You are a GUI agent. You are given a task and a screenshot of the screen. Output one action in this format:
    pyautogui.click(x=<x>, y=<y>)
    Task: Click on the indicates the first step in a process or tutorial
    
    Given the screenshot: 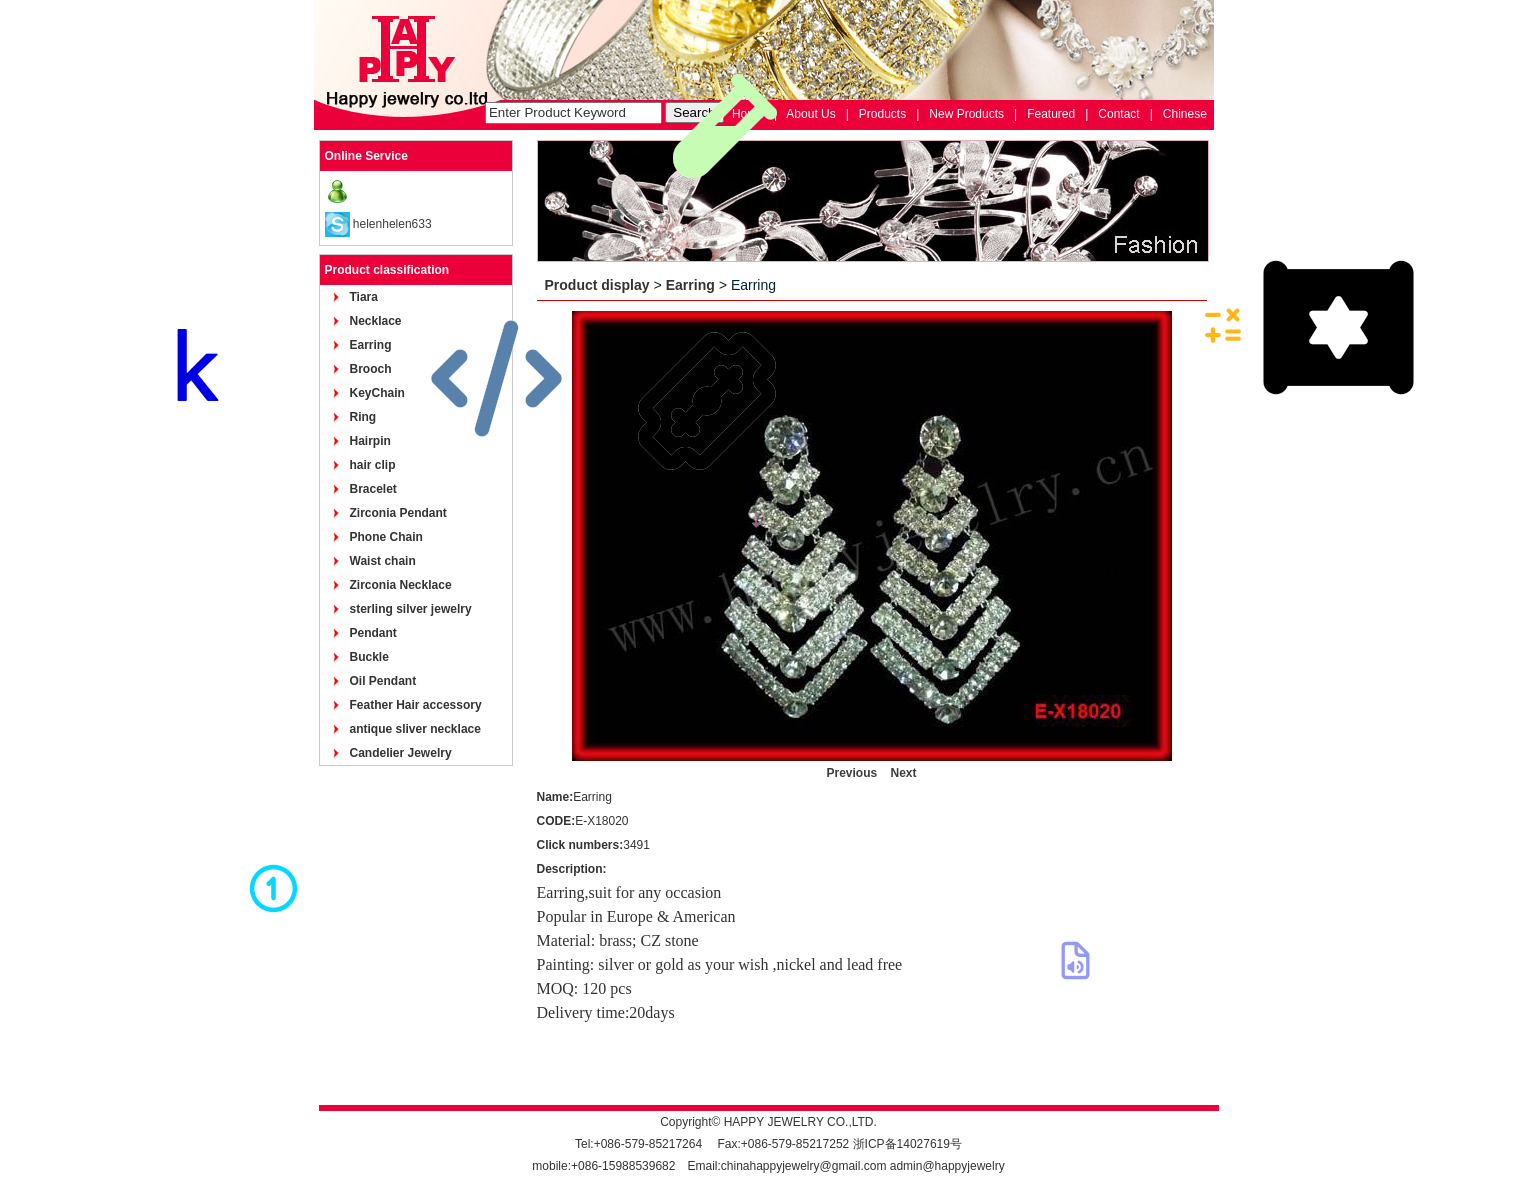 What is the action you would take?
    pyautogui.click(x=273, y=888)
    